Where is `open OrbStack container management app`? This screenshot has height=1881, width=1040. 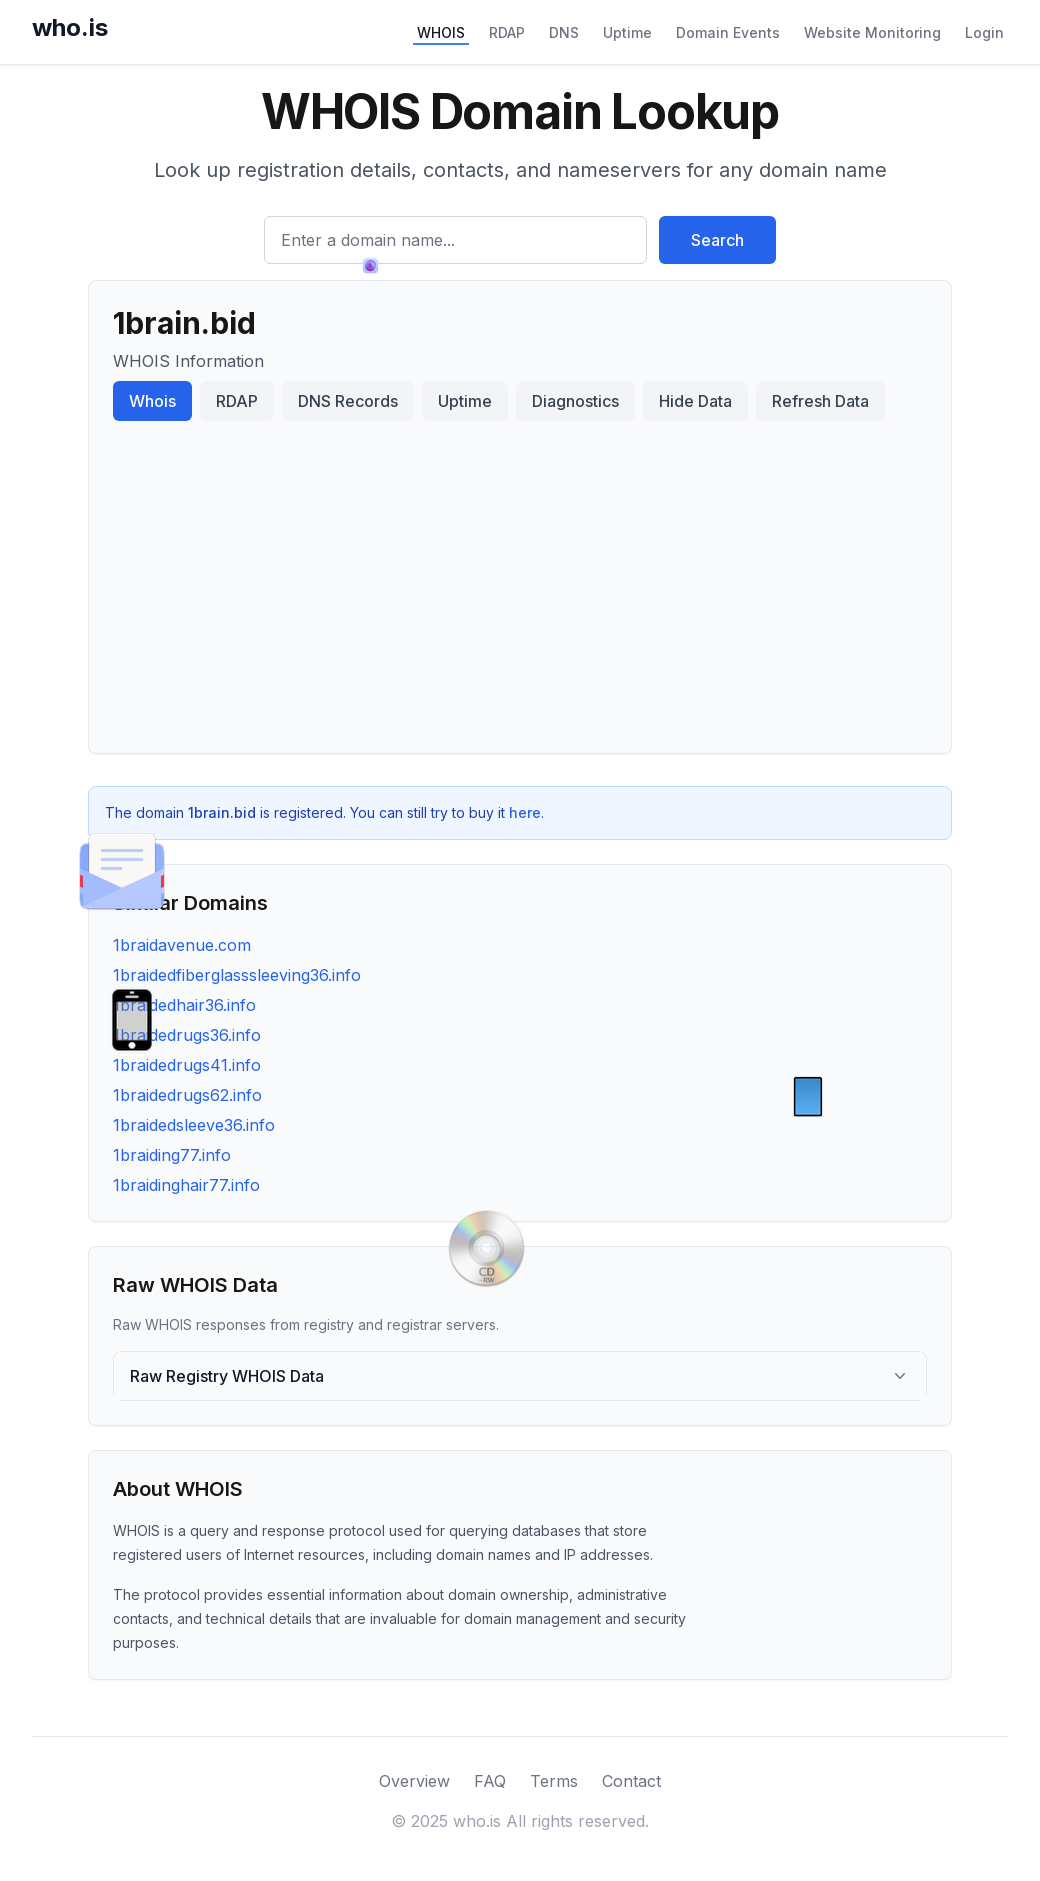
open OrbStack container management app is located at coordinates (370, 265).